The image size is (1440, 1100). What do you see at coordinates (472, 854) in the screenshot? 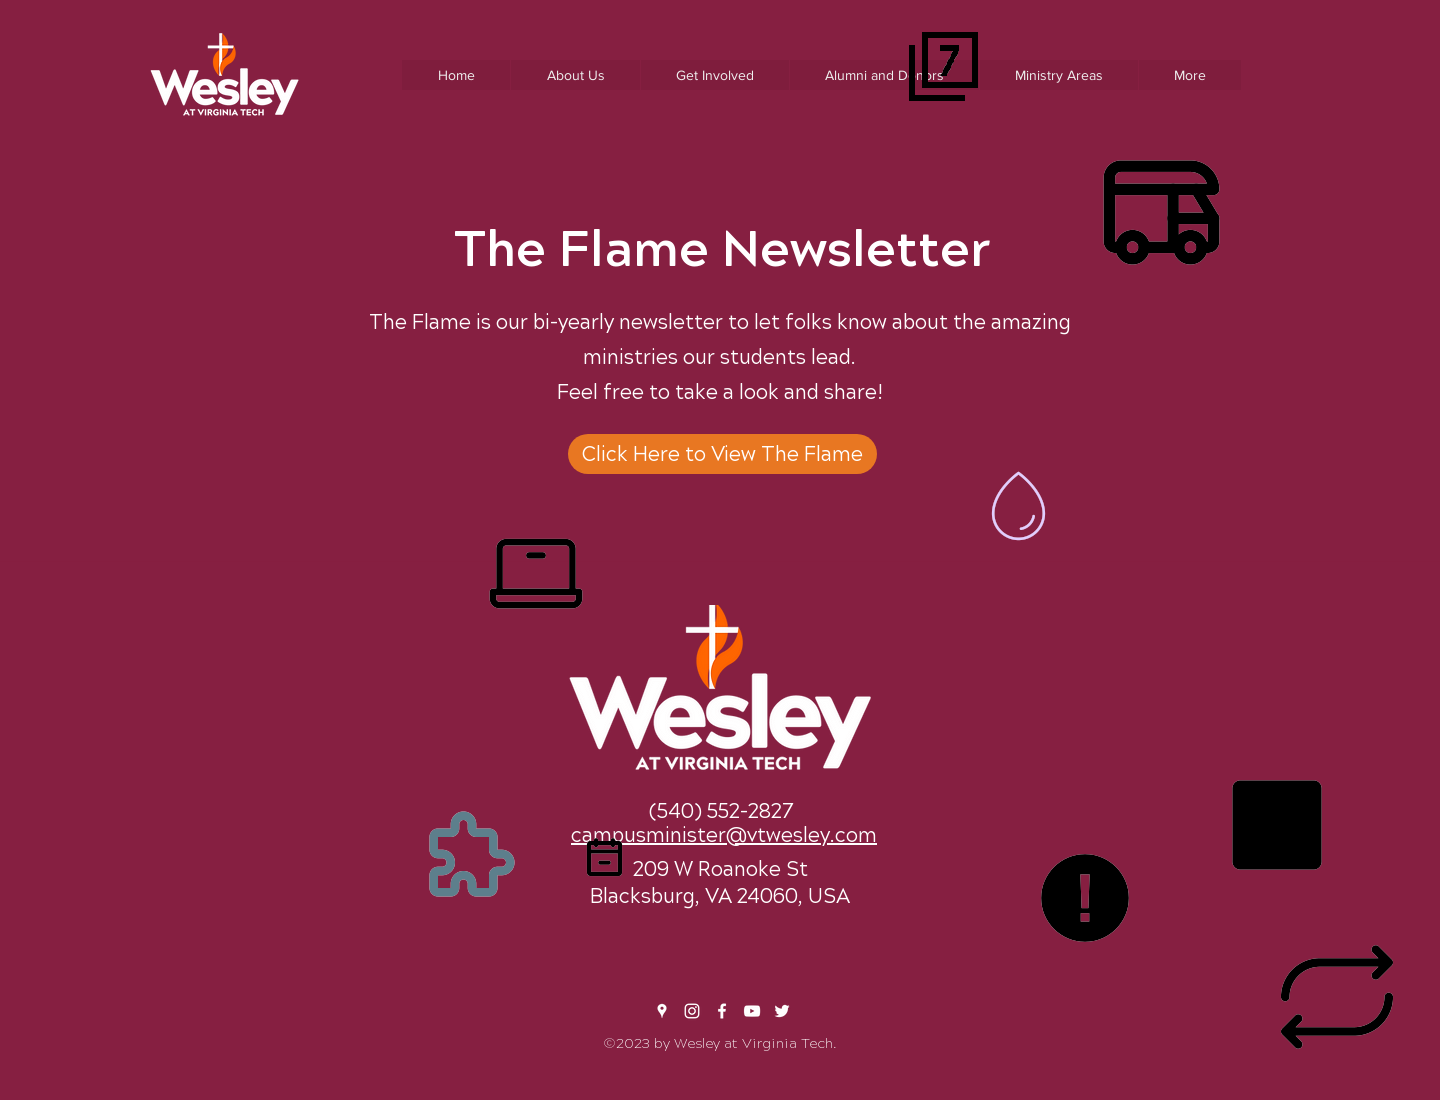
I see `access plugins or extensions` at bounding box center [472, 854].